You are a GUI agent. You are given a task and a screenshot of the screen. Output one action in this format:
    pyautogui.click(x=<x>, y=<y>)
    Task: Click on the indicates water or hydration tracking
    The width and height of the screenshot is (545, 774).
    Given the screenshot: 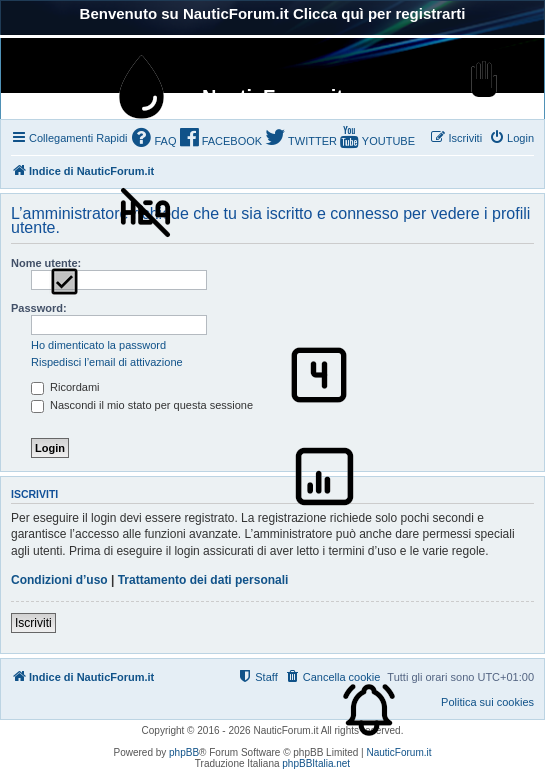 What is the action you would take?
    pyautogui.click(x=141, y=86)
    